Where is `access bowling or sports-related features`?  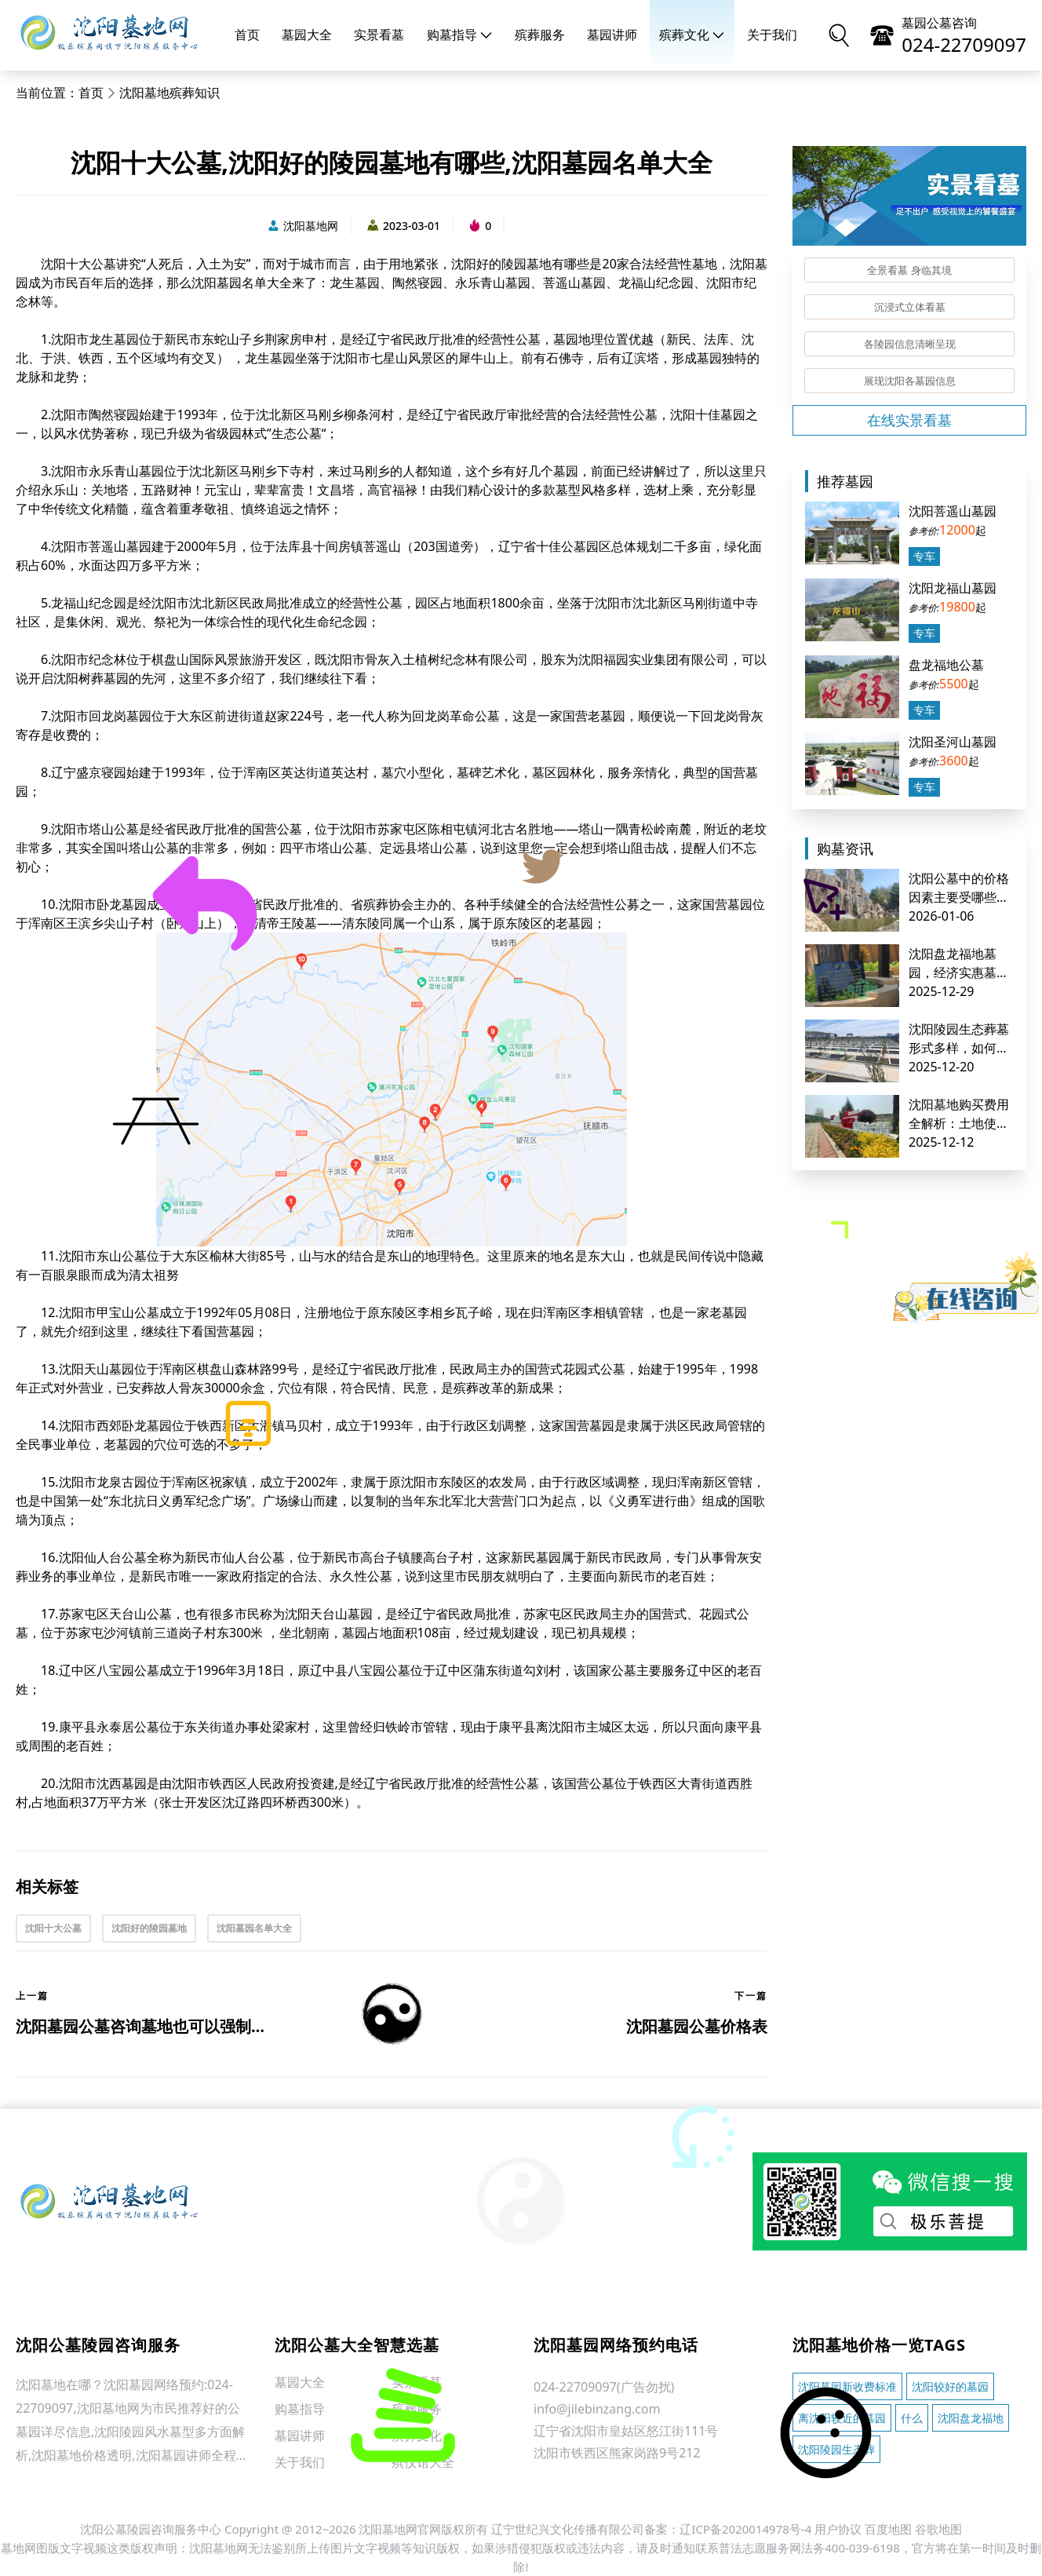 access bowling or sports-related features is located at coordinates (825, 2432).